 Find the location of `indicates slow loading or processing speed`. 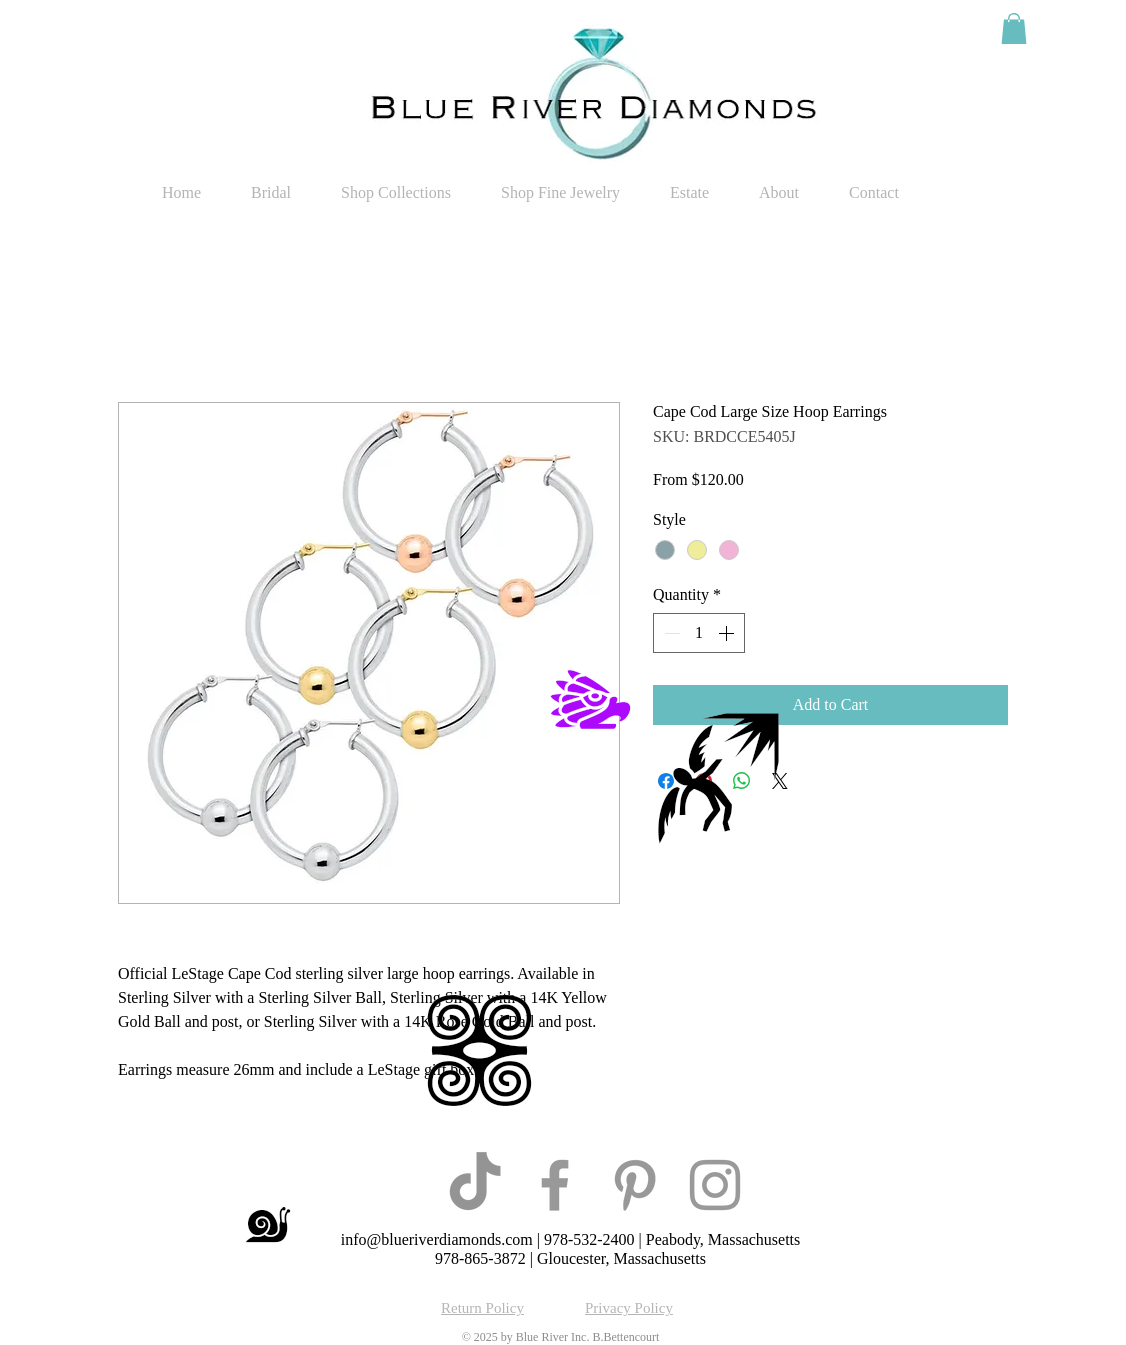

indicates slow loading or processing speed is located at coordinates (268, 1224).